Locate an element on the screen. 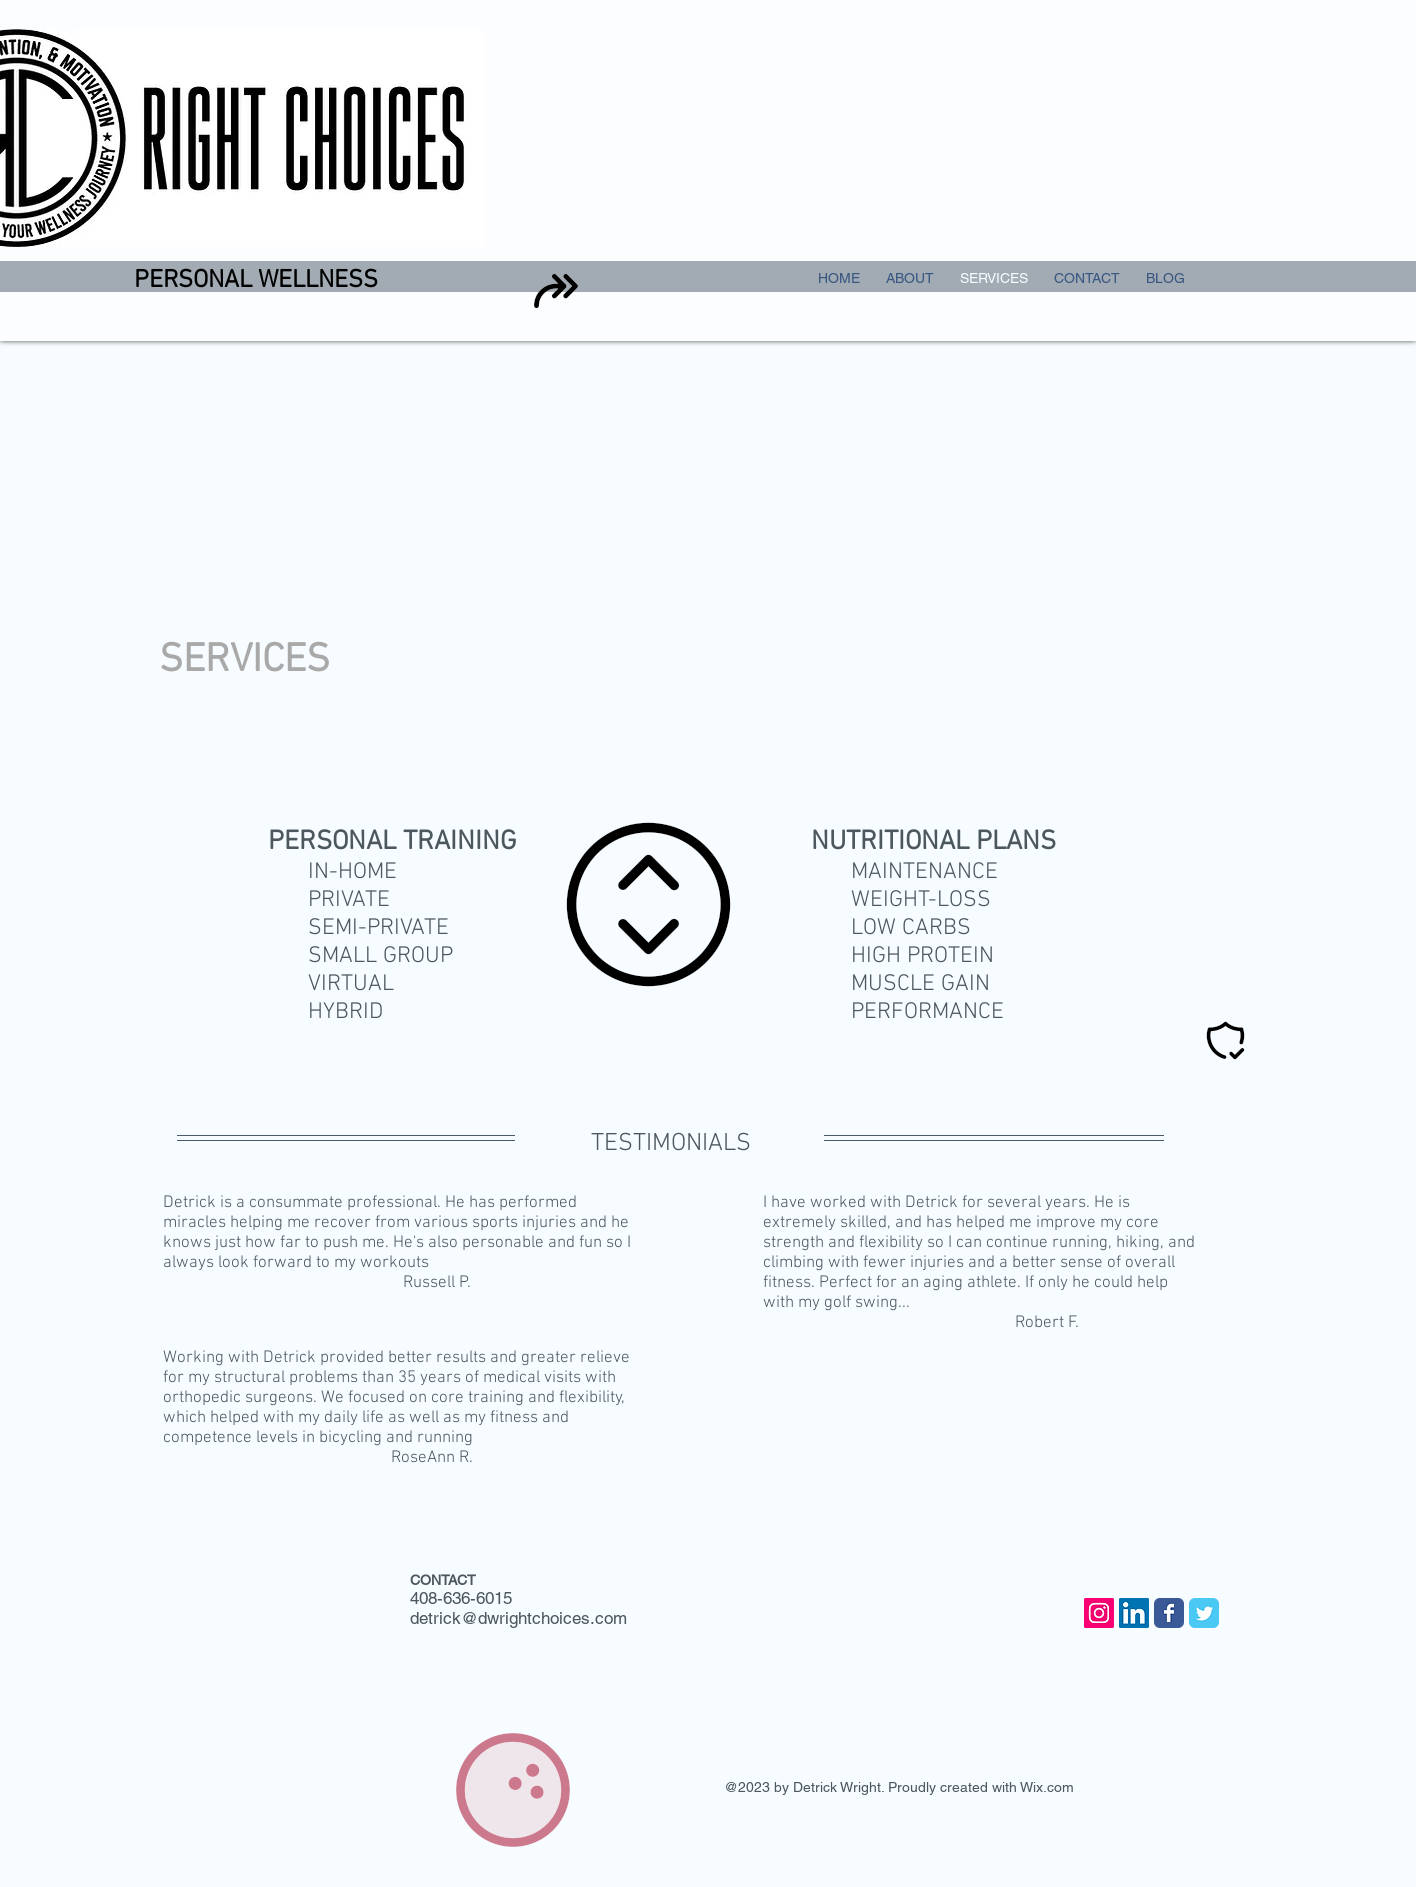 The height and width of the screenshot is (1887, 1416). indicates verified or secure status is located at coordinates (1225, 1040).